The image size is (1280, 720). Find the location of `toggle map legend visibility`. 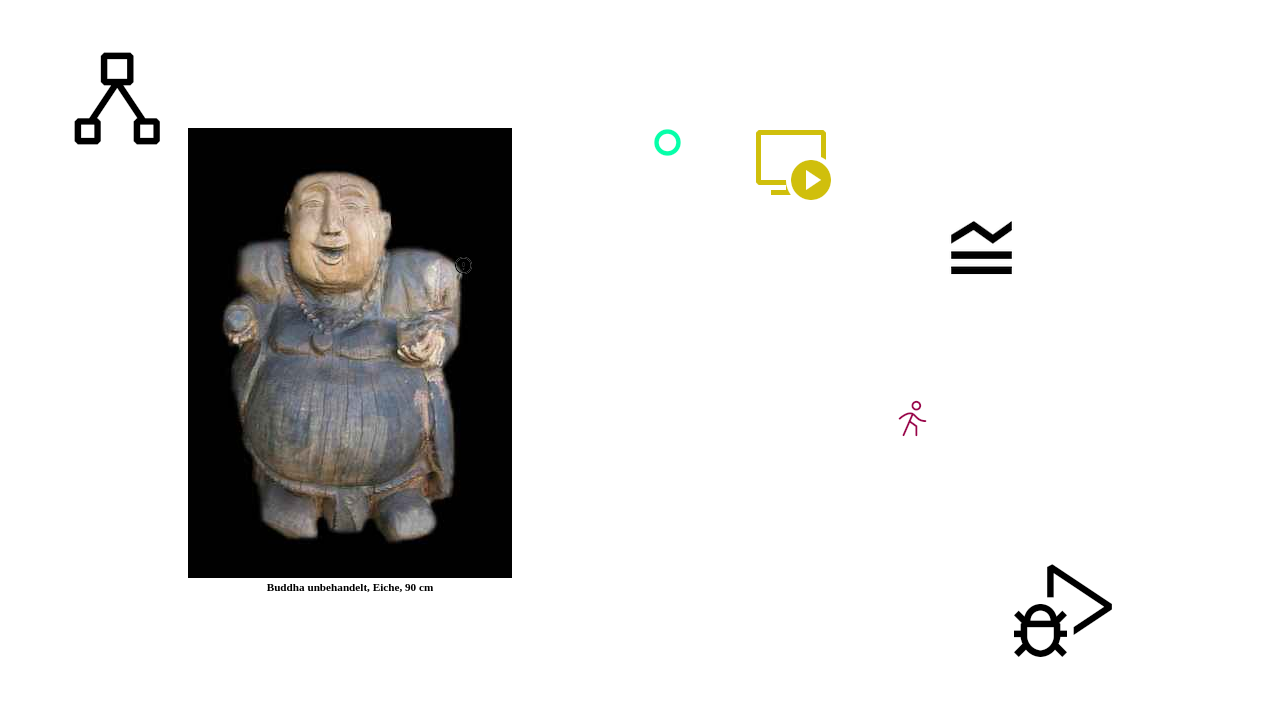

toggle map legend visibility is located at coordinates (981, 247).